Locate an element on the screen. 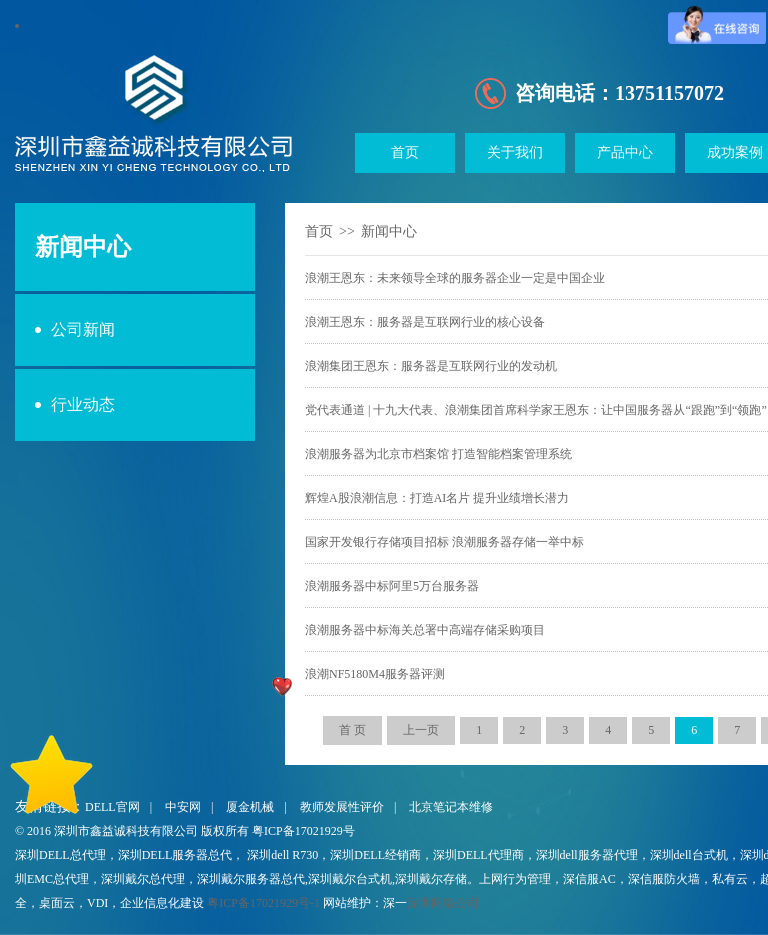  mark item as favorite is located at coordinates (51, 774).